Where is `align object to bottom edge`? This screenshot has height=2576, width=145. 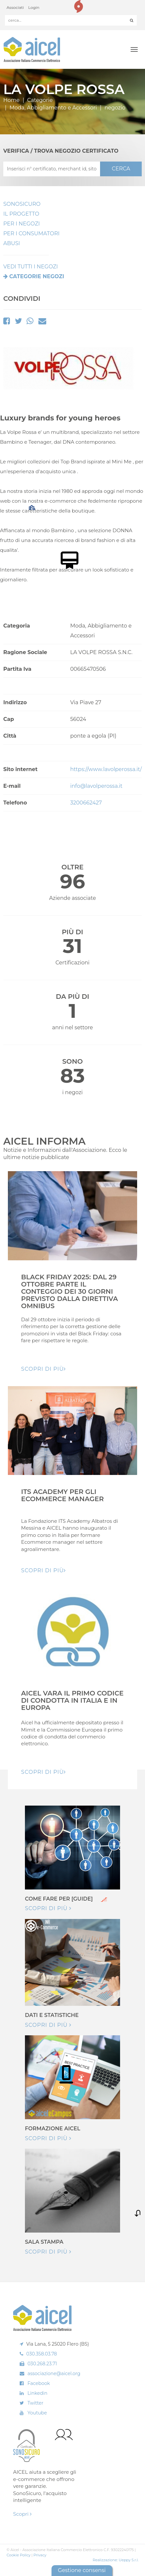
align object to bottom edge is located at coordinates (66, 2074).